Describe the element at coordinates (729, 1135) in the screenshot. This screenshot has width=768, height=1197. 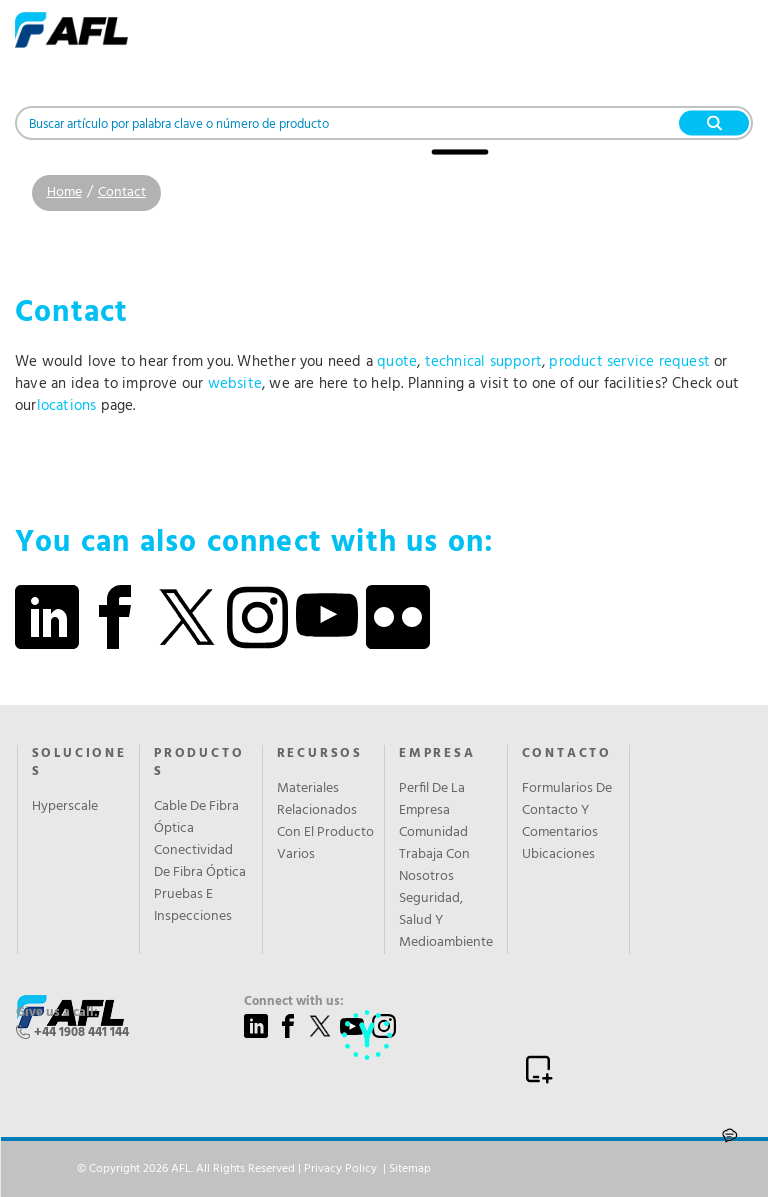
I see `open chat or messaging` at that location.